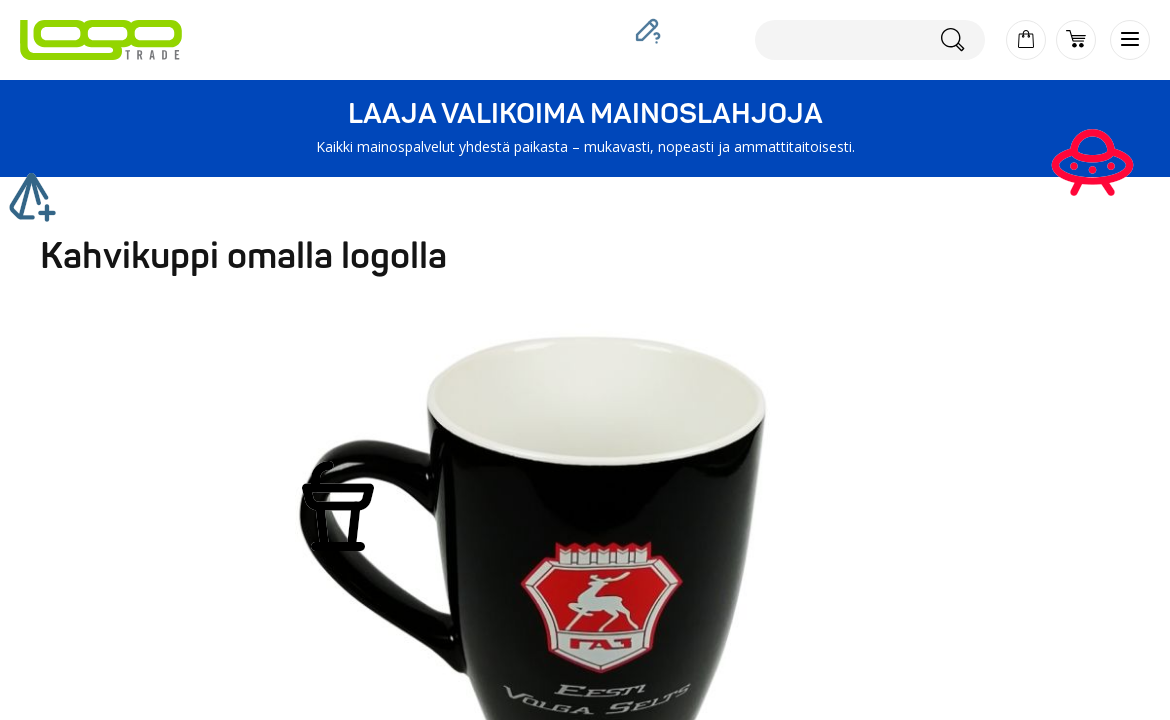 The image size is (1170, 720). Describe the element at coordinates (647, 29) in the screenshot. I see `edit help or writing assistance` at that location.